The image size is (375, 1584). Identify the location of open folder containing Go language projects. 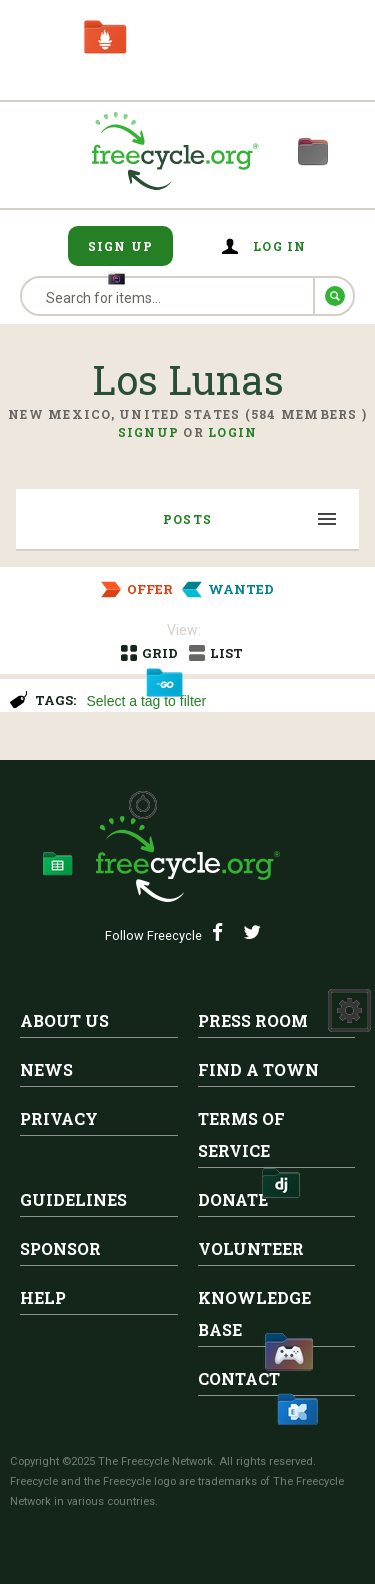
(164, 683).